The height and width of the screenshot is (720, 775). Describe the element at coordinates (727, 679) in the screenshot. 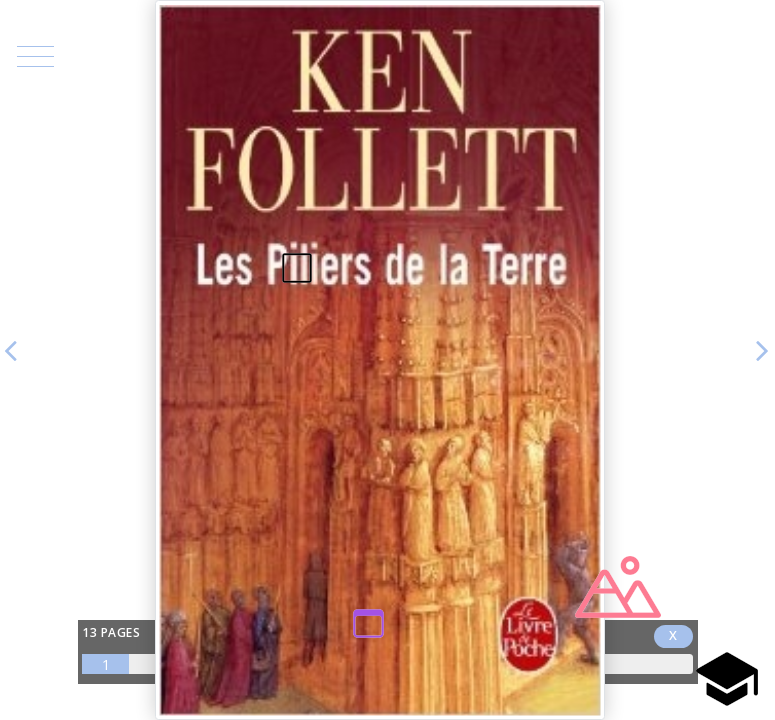

I see `access education or learning features` at that location.